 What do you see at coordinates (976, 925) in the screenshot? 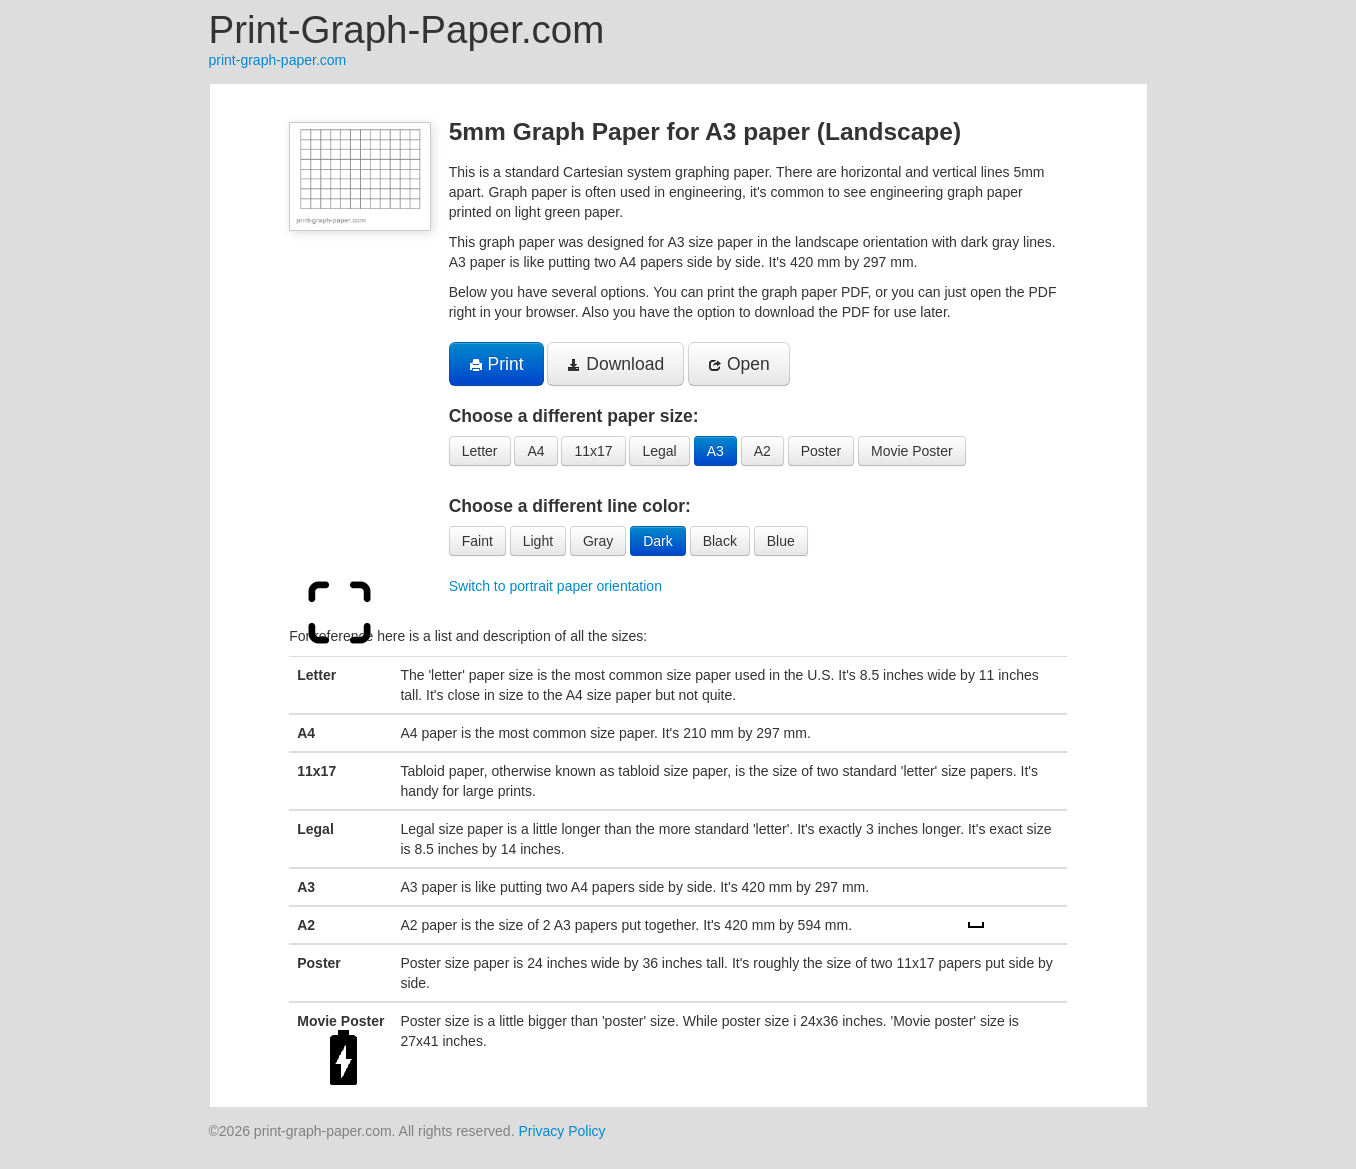
I see `insert a space character` at bounding box center [976, 925].